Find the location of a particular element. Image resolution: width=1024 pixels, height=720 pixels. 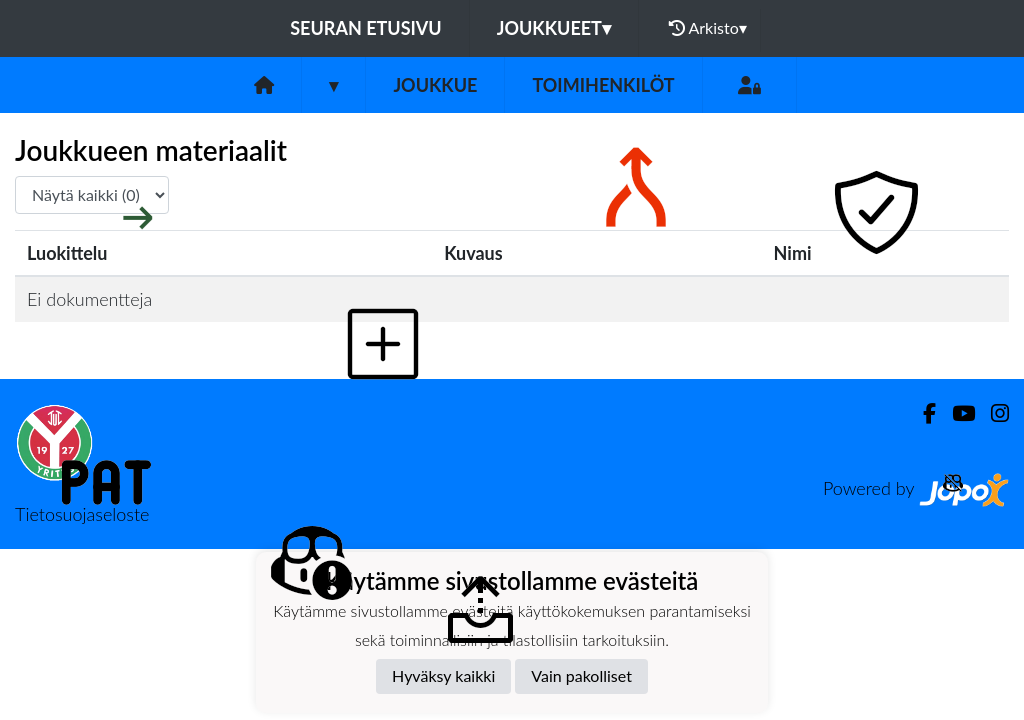

indicates a warning or issue with GitHub Copilot is located at coordinates (311, 563).